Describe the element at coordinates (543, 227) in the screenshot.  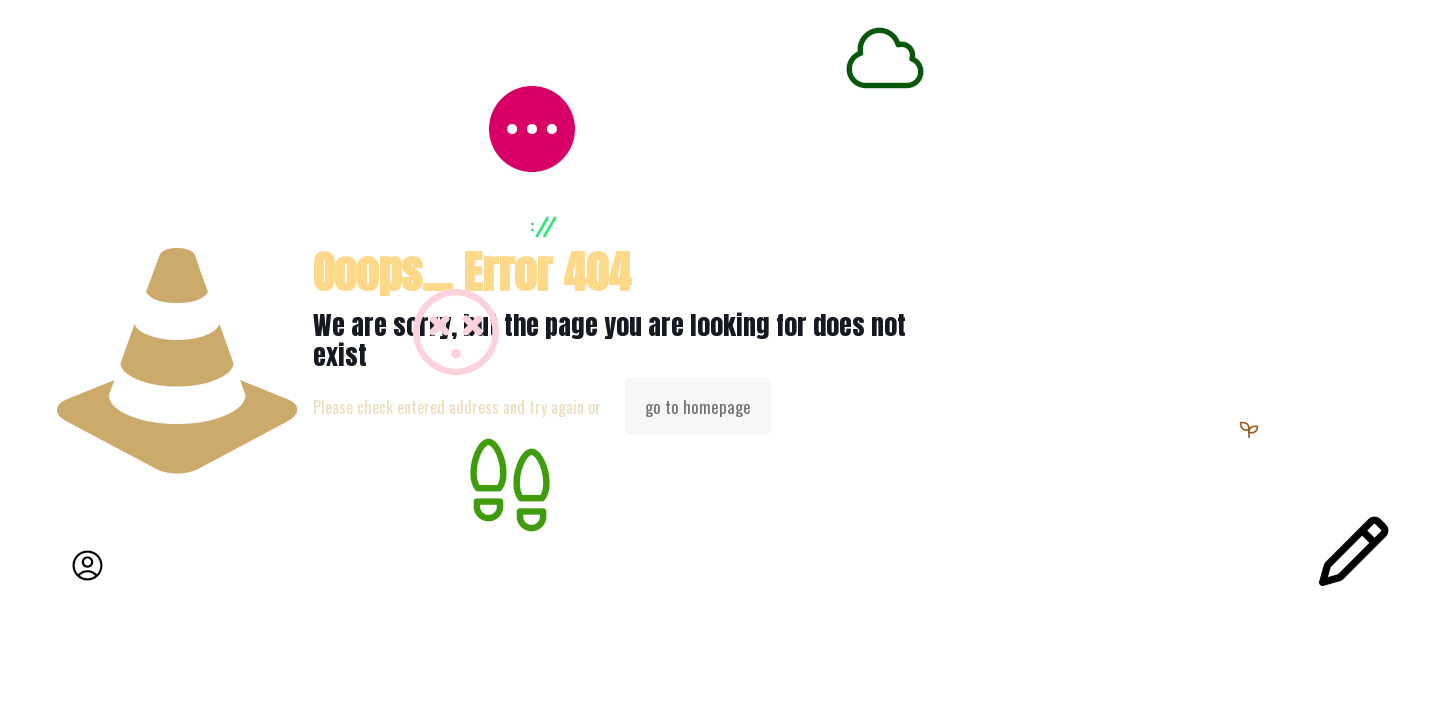
I see `view protocol or connection settings` at that location.